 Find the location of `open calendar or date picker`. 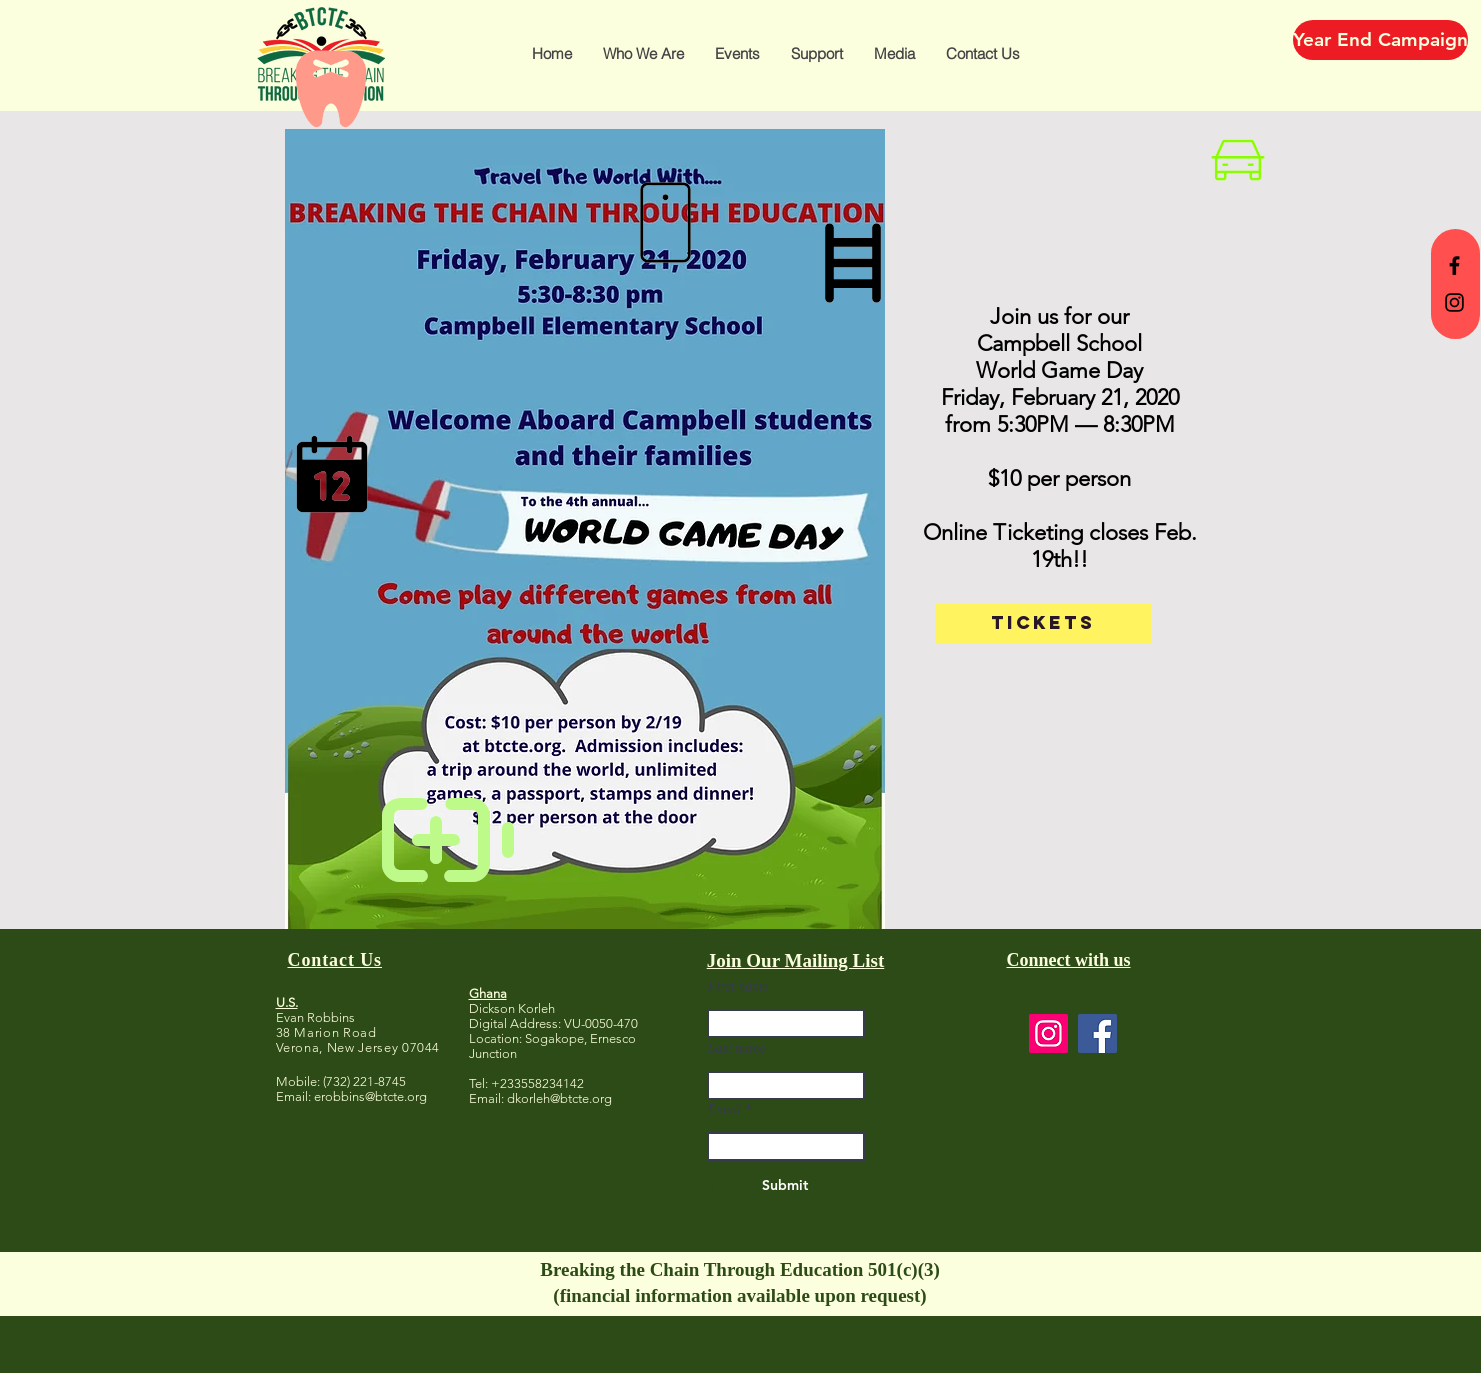

open calendar or date picker is located at coordinates (332, 477).